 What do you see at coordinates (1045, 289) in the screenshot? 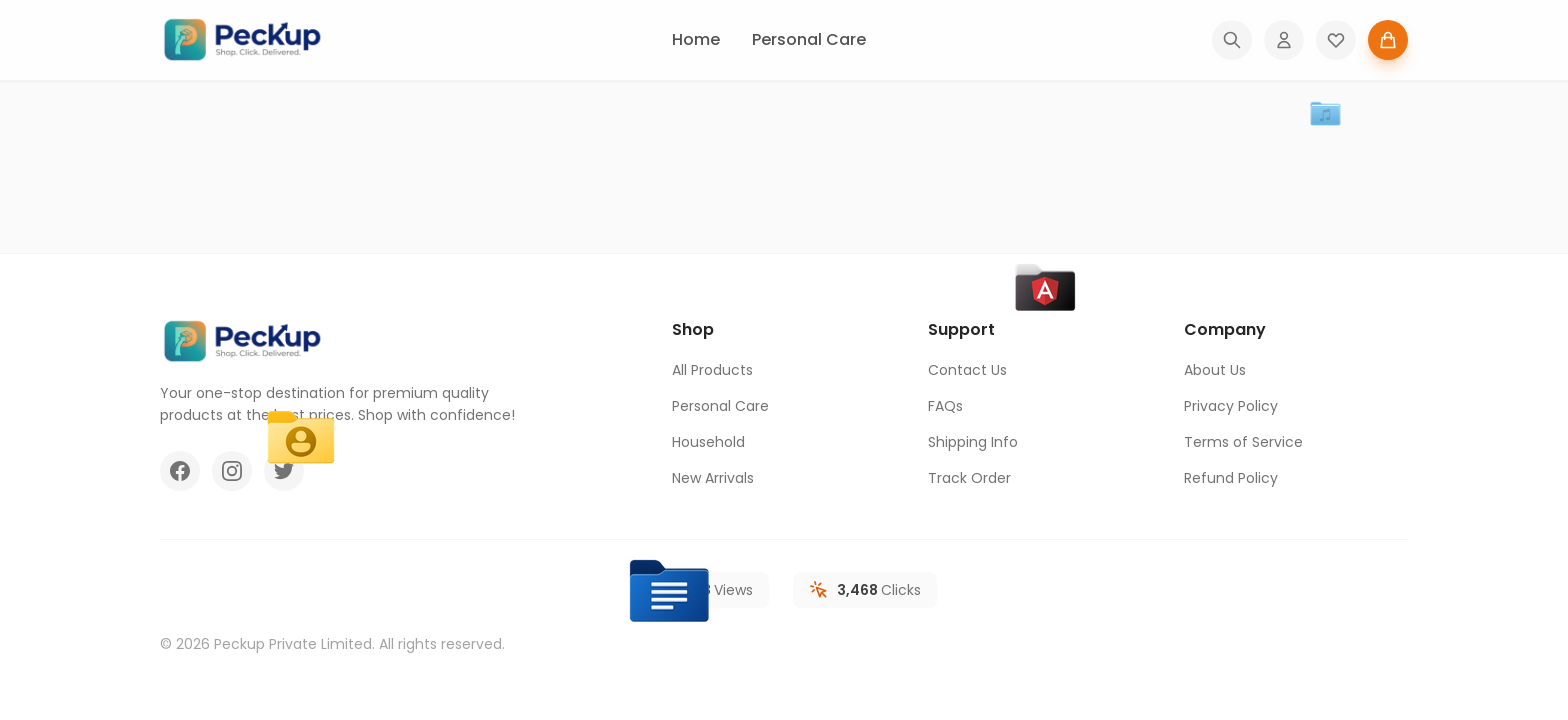
I see `folder containing Angular project files` at bounding box center [1045, 289].